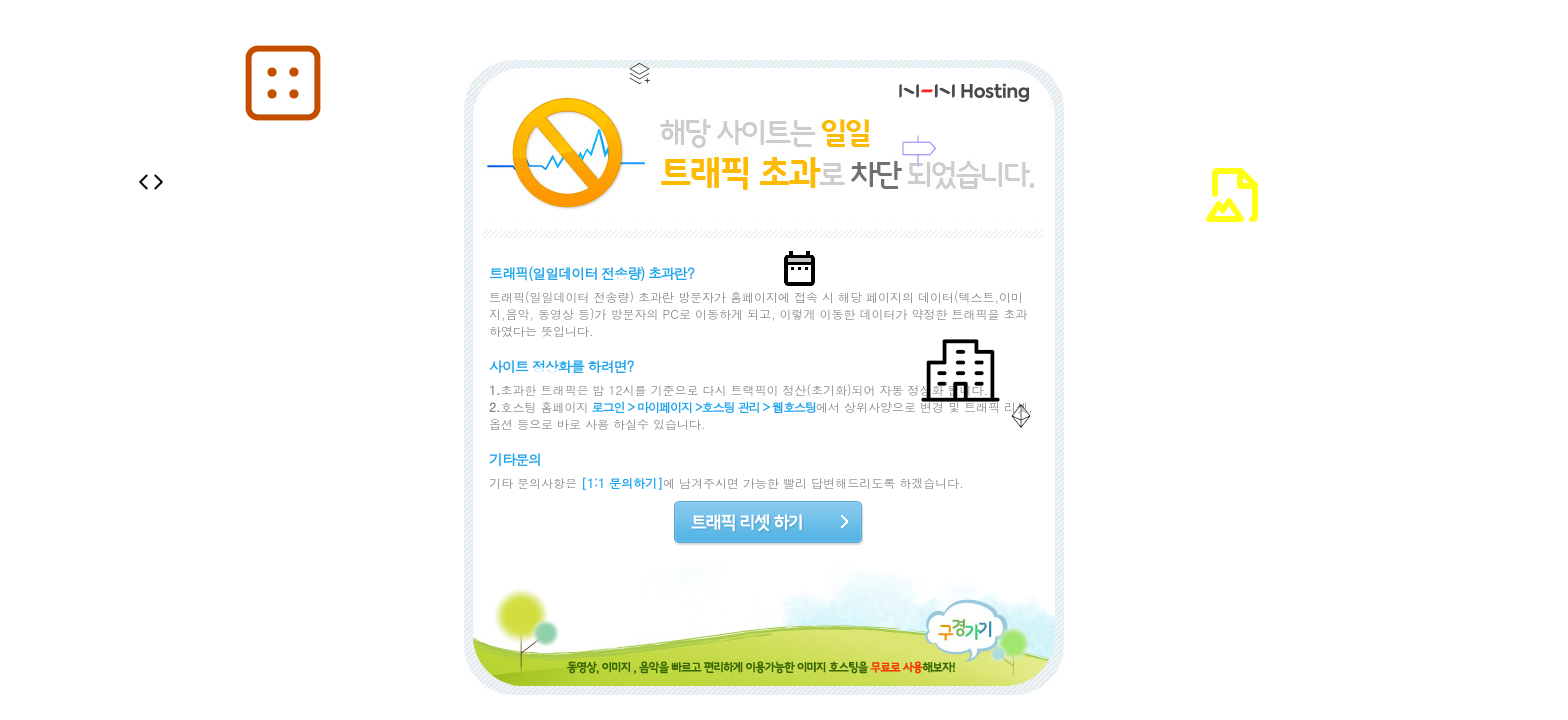 The image size is (1568, 720). Describe the element at coordinates (1021, 416) in the screenshot. I see `view ethereum balance or wallet` at that location.